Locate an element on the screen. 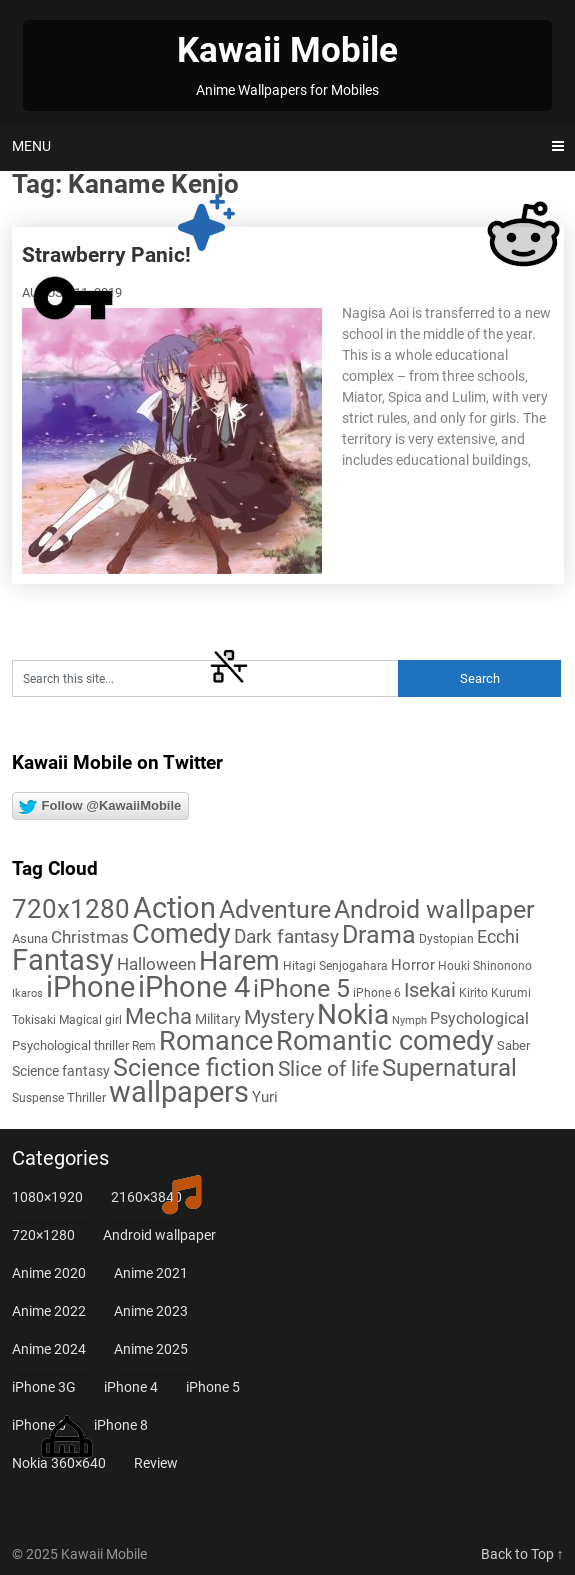 The height and width of the screenshot is (1575, 575). indicates AI-generated or enhanced content is located at coordinates (205, 223).